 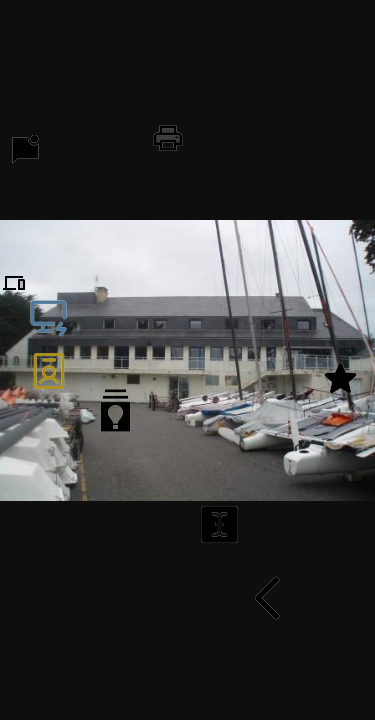 I want to click on run batch predictions or bulk AI processing, so click(x=115, y=410).